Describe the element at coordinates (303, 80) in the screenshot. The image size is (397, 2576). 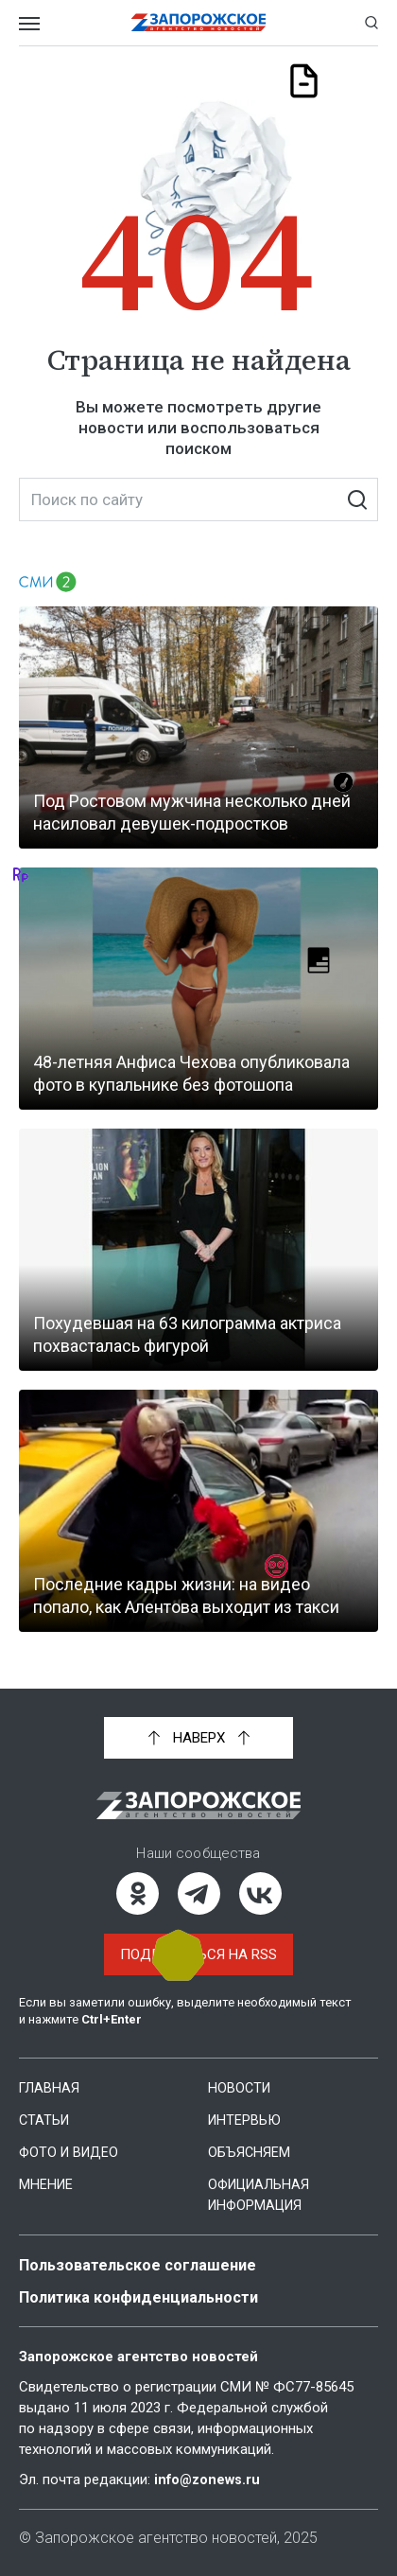
I see `remove or delete a file` at that location.